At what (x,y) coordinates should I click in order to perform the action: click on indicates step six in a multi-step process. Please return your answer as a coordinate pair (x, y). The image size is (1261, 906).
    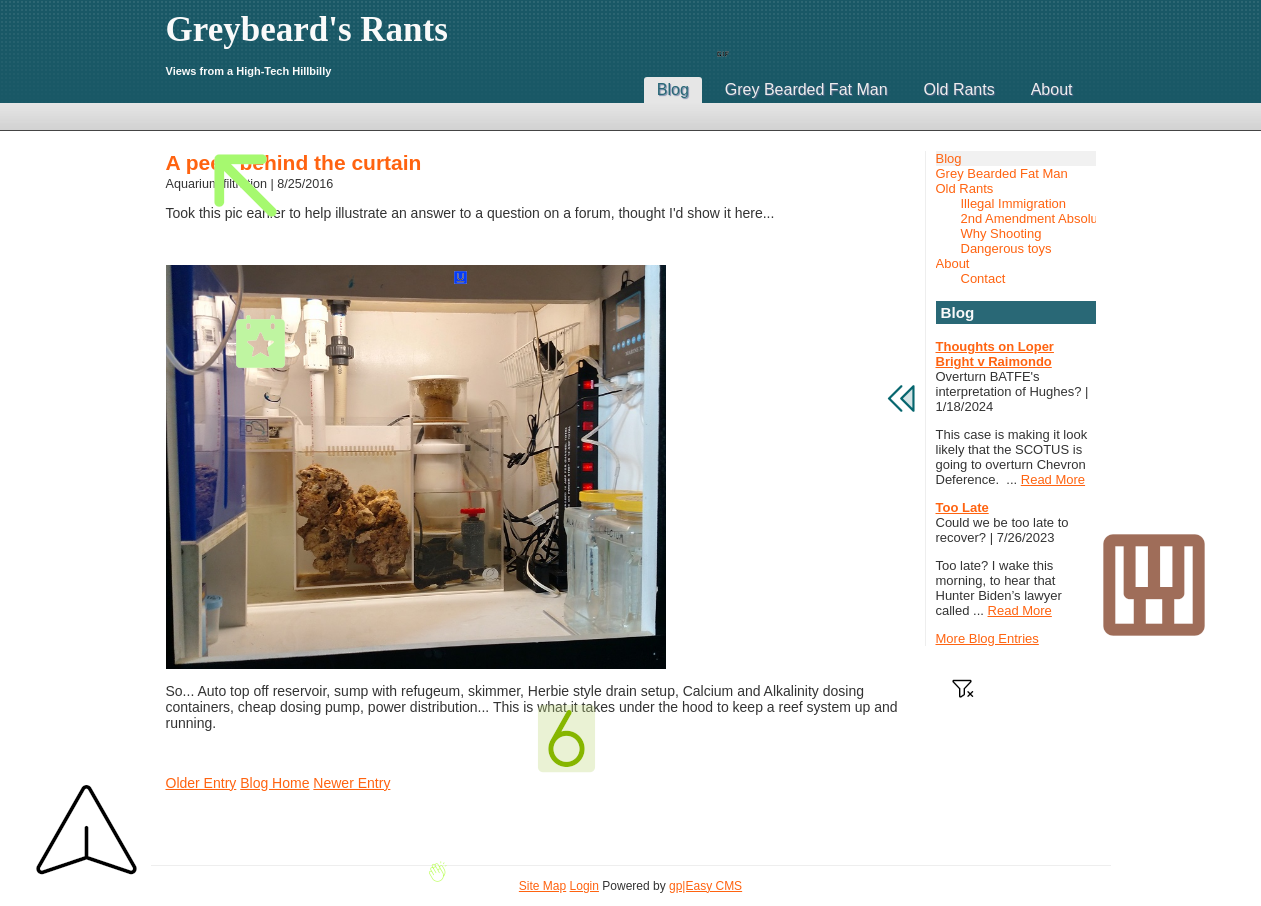
    Looking at the image, I should click on (566, 738).